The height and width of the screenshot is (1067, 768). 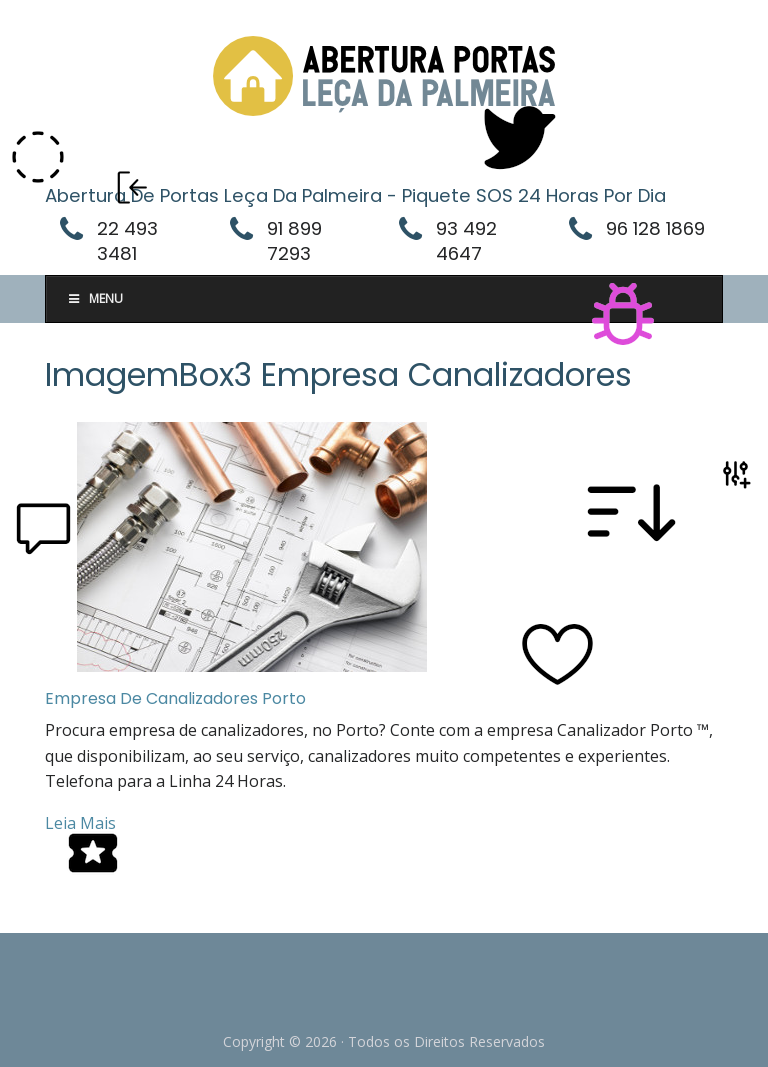 I want to click on sign in to your account, so click(x=131, y=187).